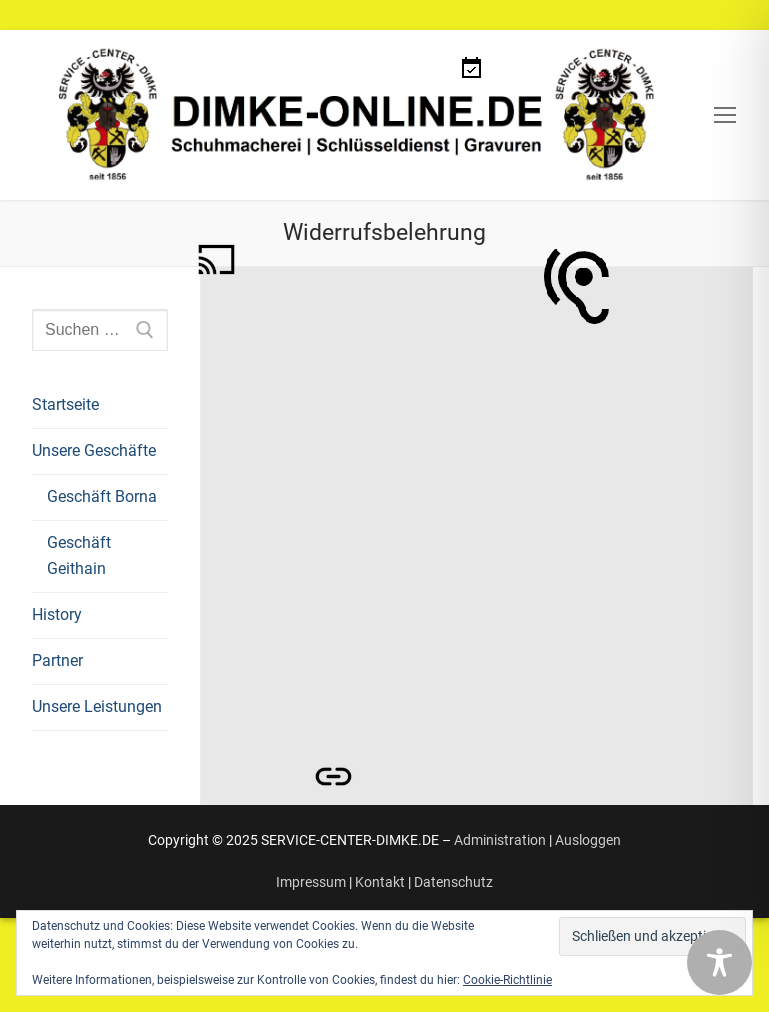  I want to click on event confirmed or available, so click(471, 68).